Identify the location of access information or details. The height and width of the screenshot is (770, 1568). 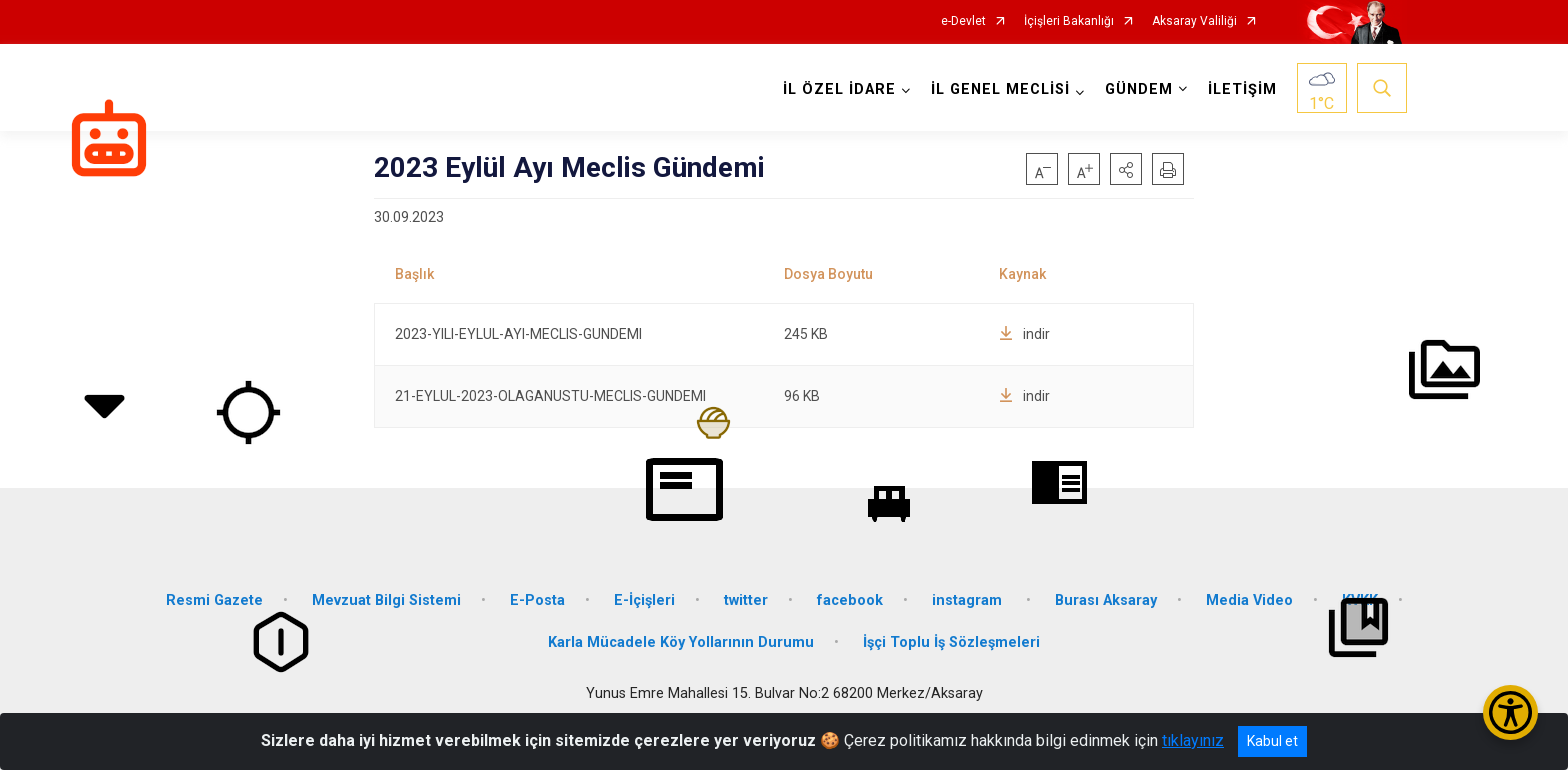
(281, 642).